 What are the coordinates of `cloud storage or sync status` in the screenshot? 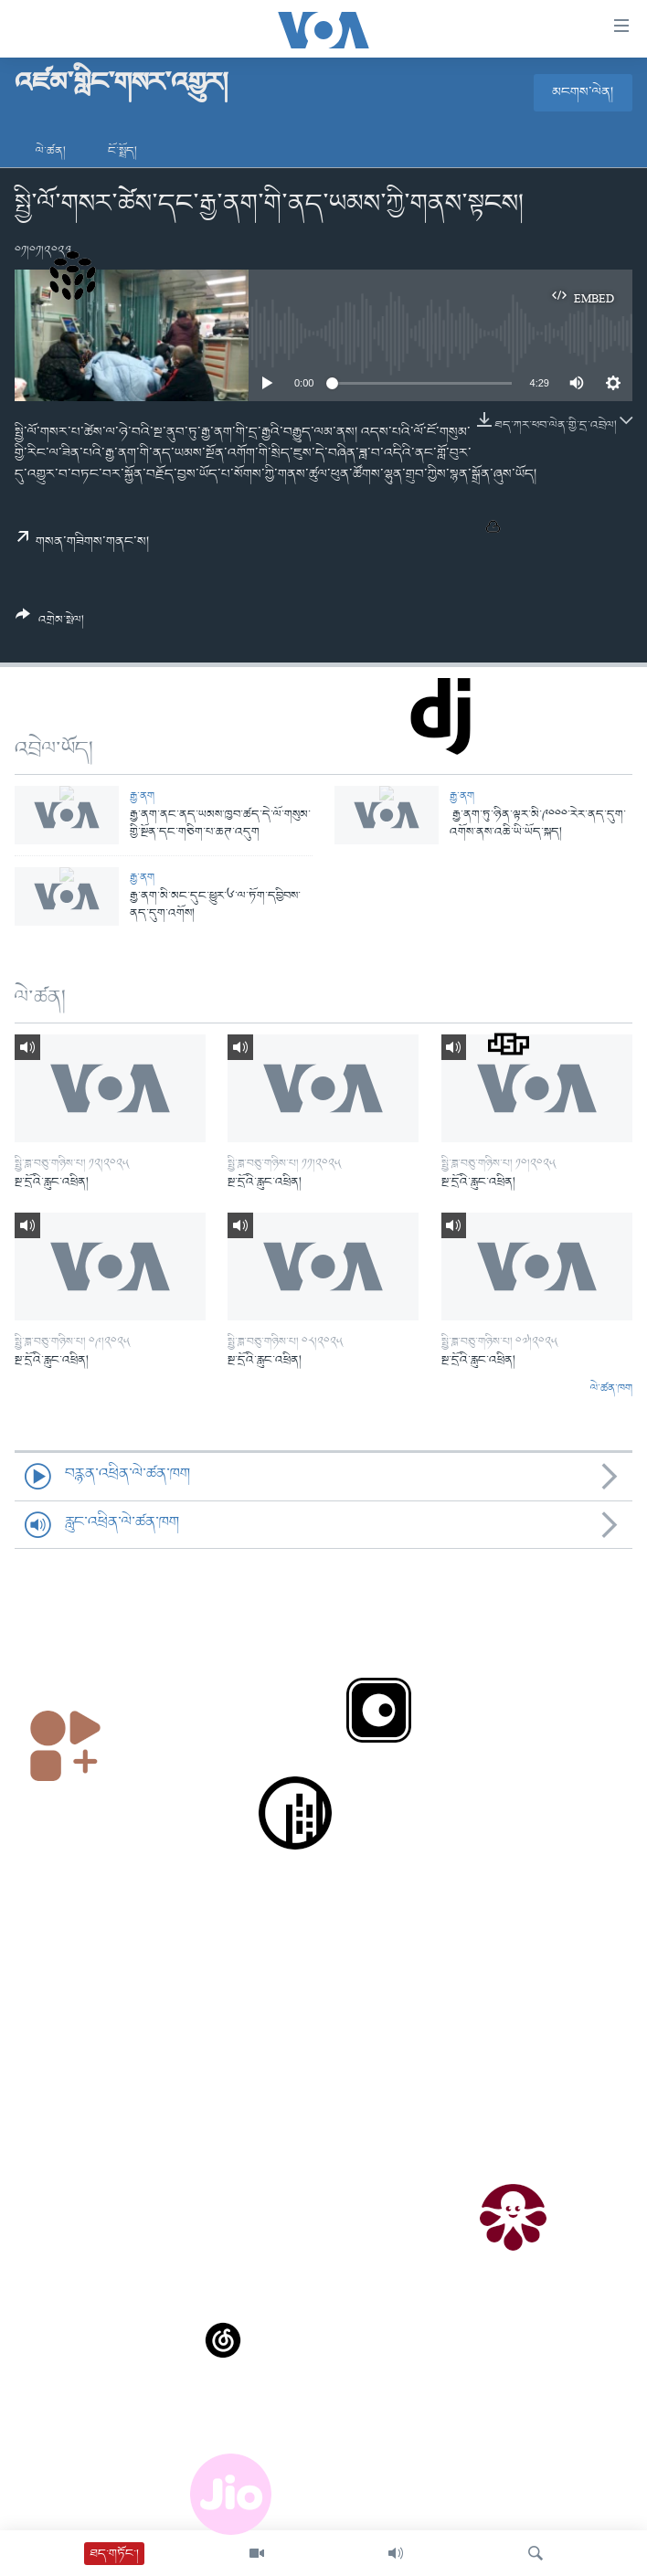 It's located at (493, 526).